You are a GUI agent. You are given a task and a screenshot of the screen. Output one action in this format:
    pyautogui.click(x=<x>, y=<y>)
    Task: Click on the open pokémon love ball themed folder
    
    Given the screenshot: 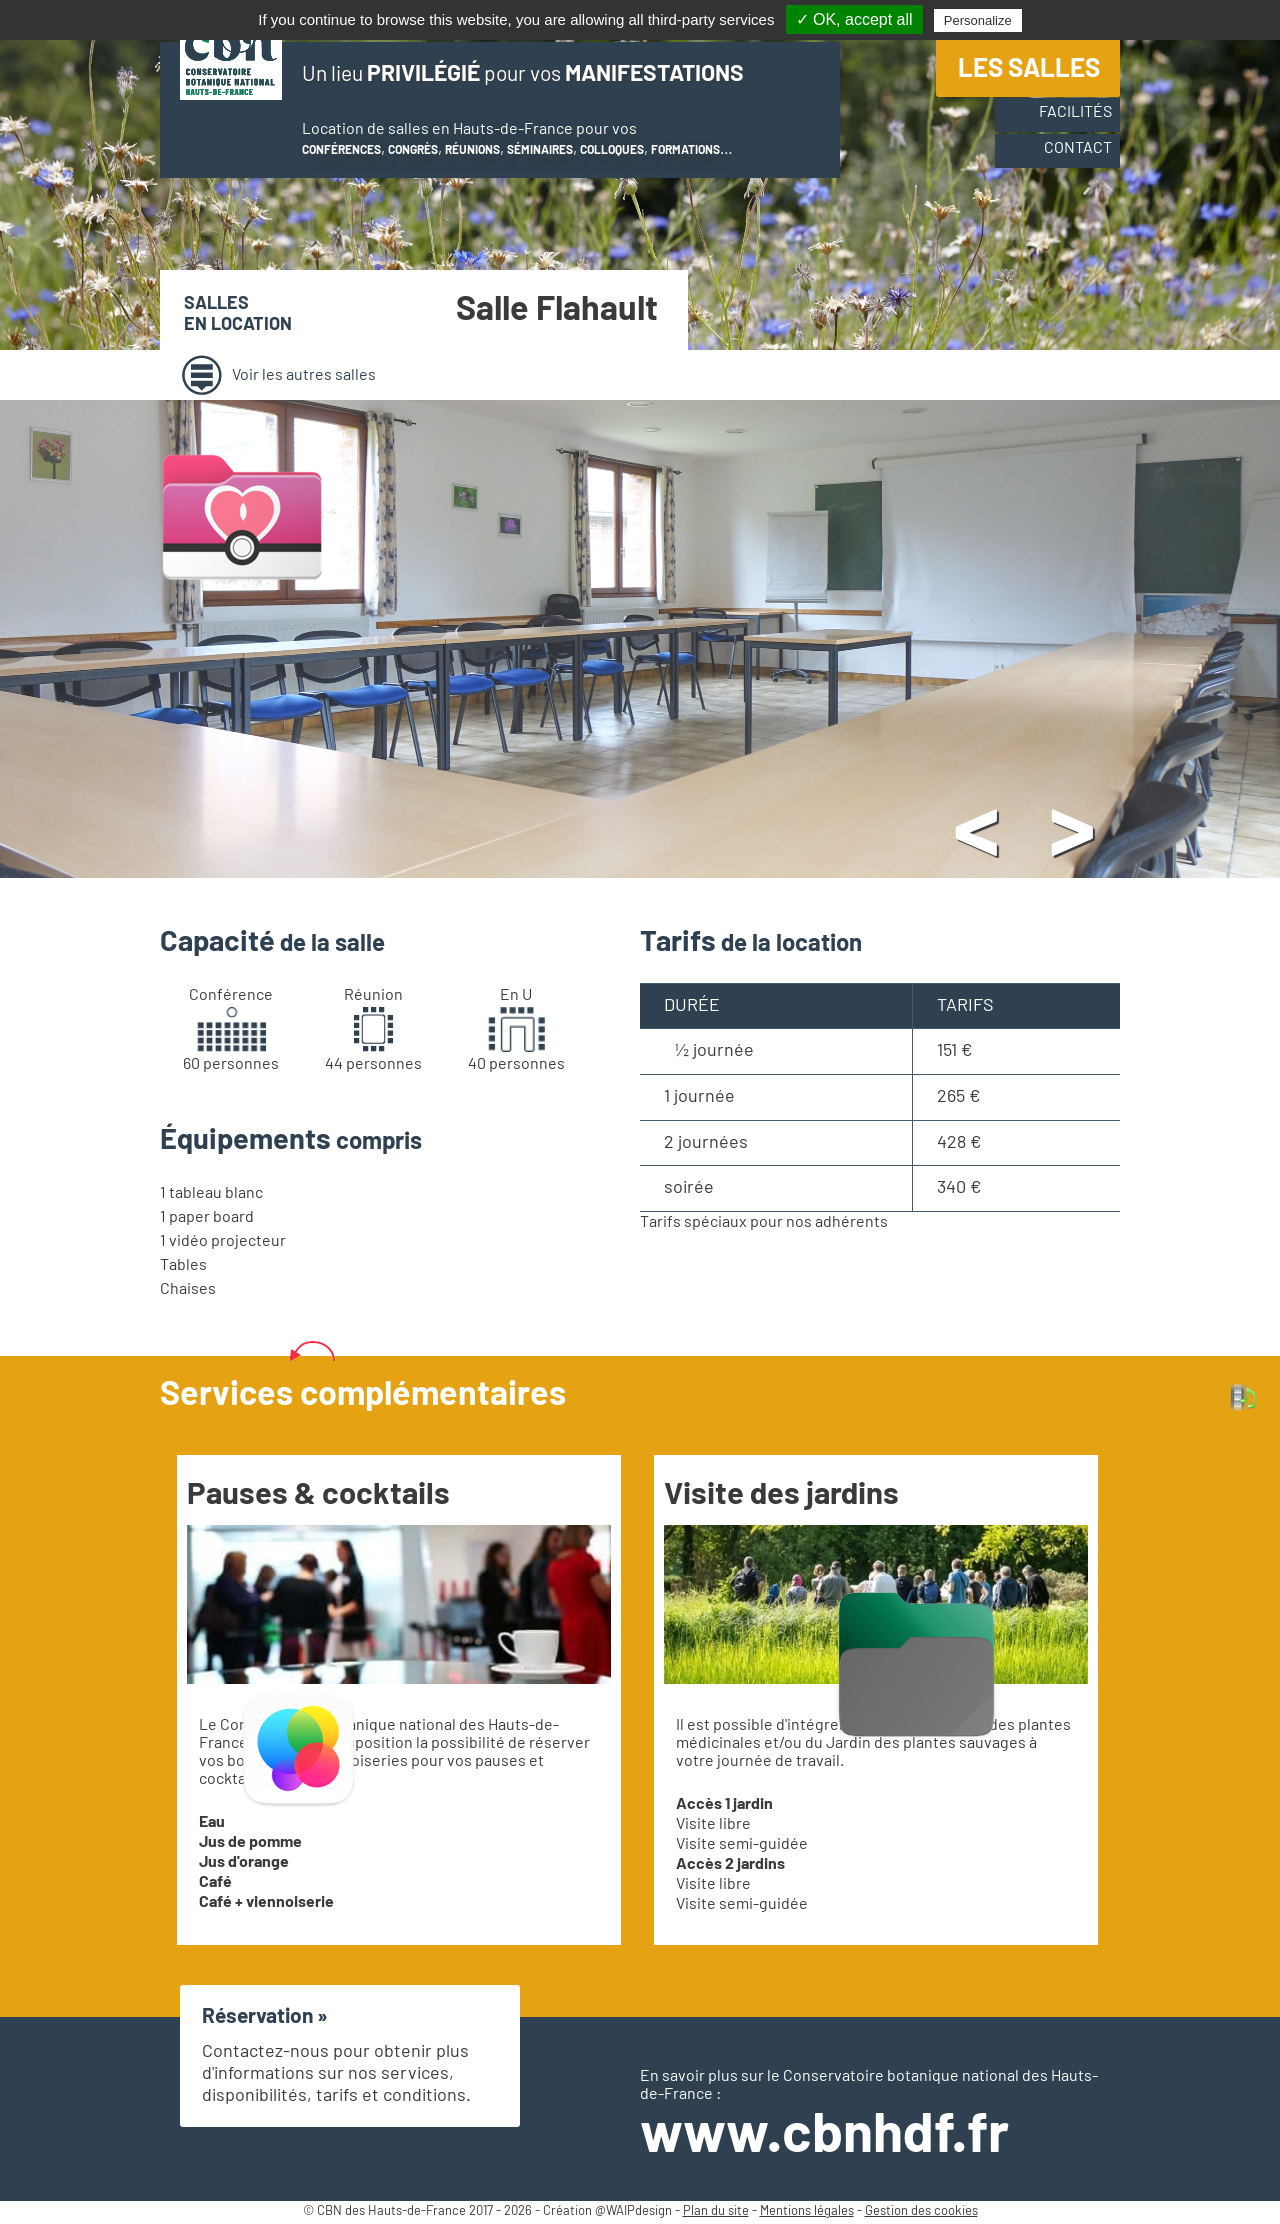 What is the action you would take?
    pyautogui.click(x=241, y=521)
    